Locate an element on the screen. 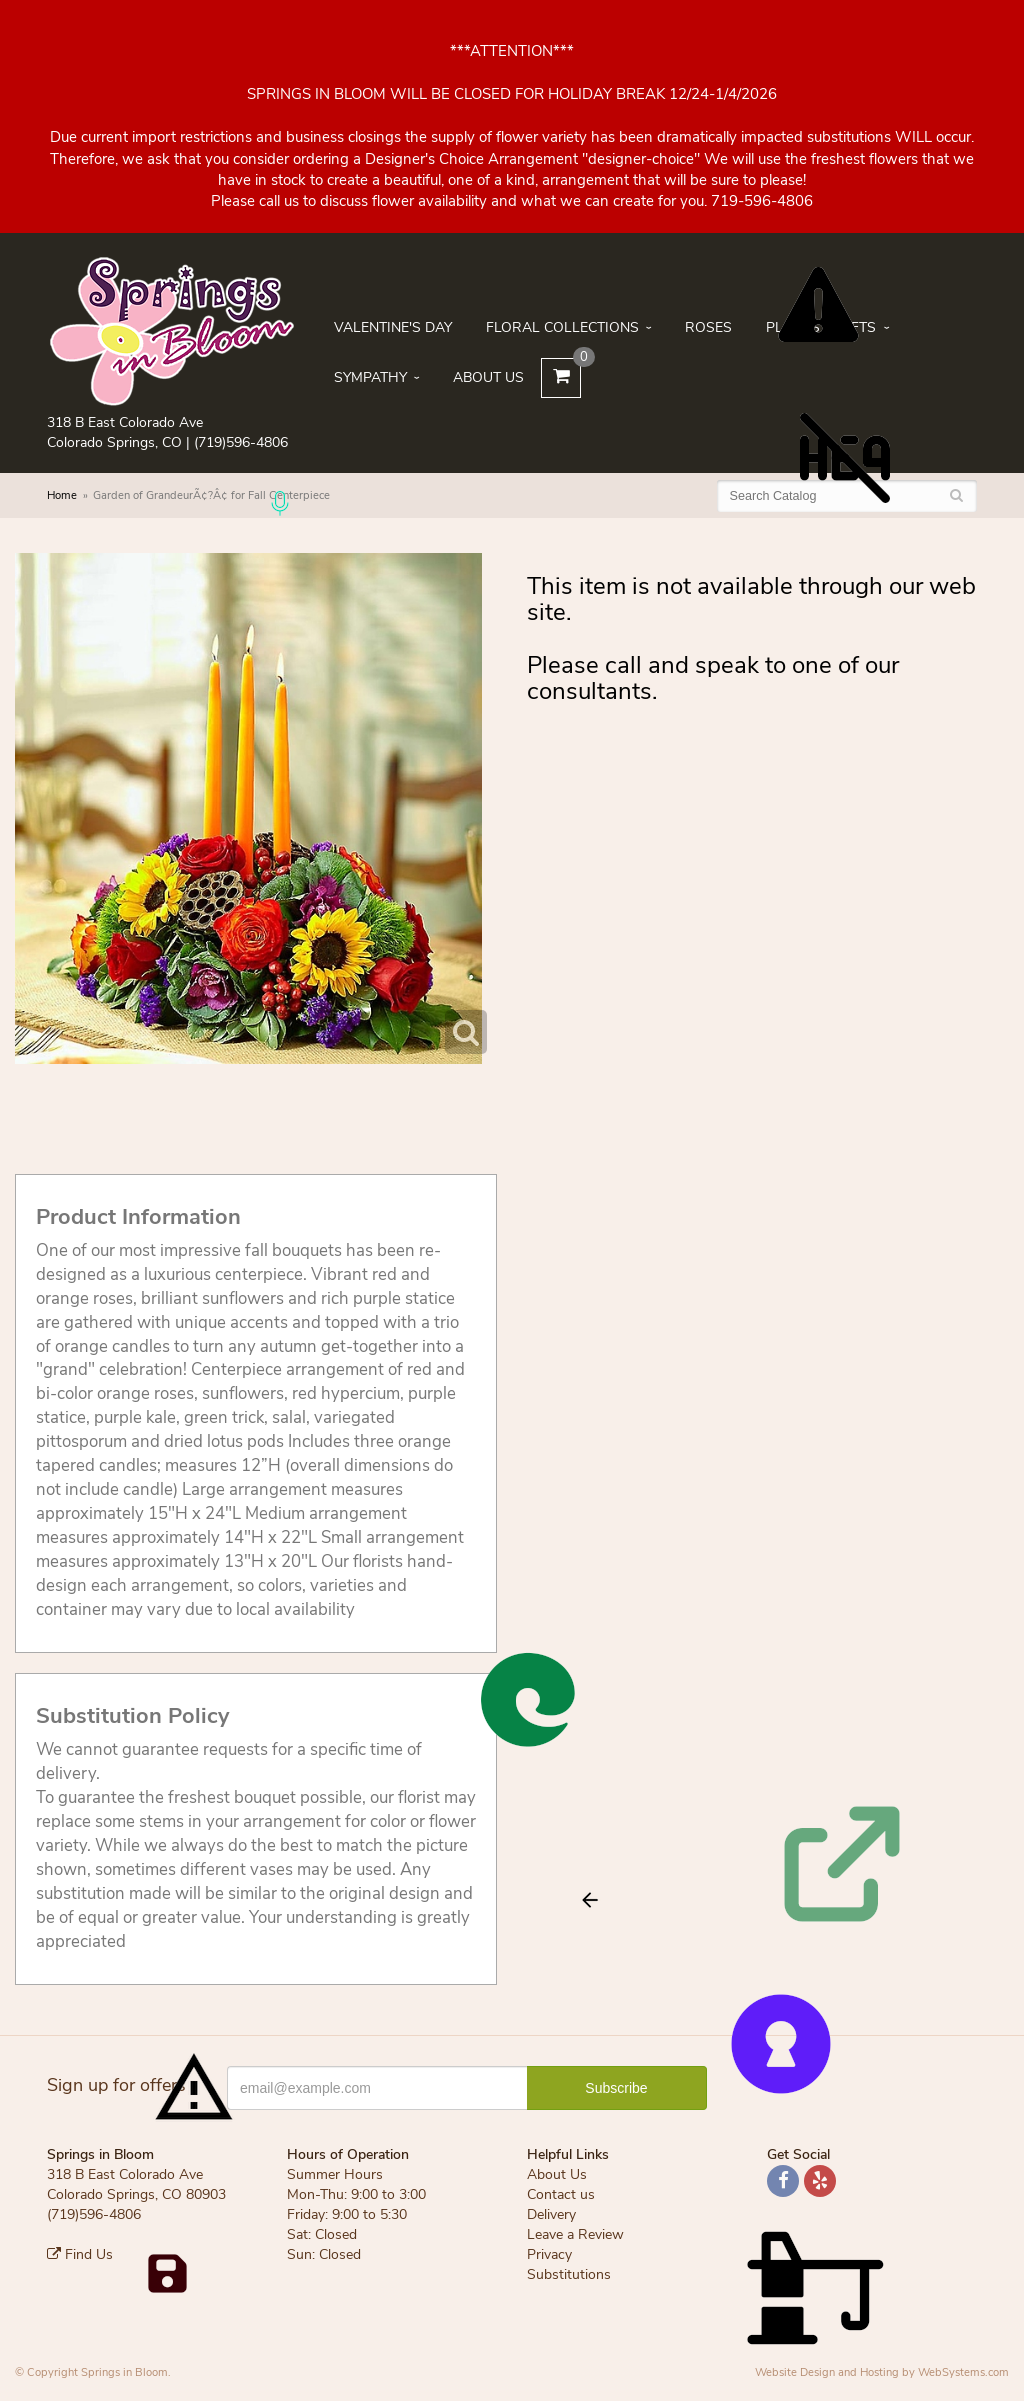  disable HTTP HEAD request method is located at coordinates (845, 458).